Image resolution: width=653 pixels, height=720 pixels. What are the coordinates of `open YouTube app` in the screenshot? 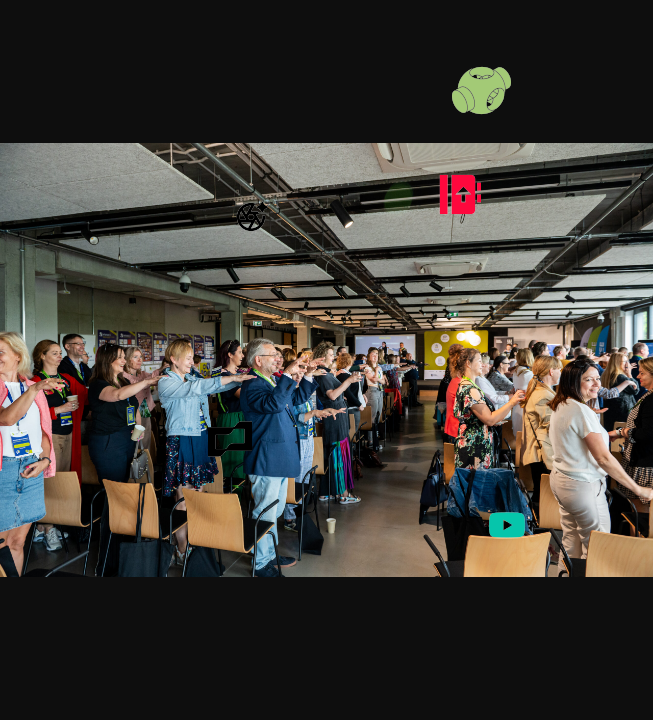 It's located at (507, 525).